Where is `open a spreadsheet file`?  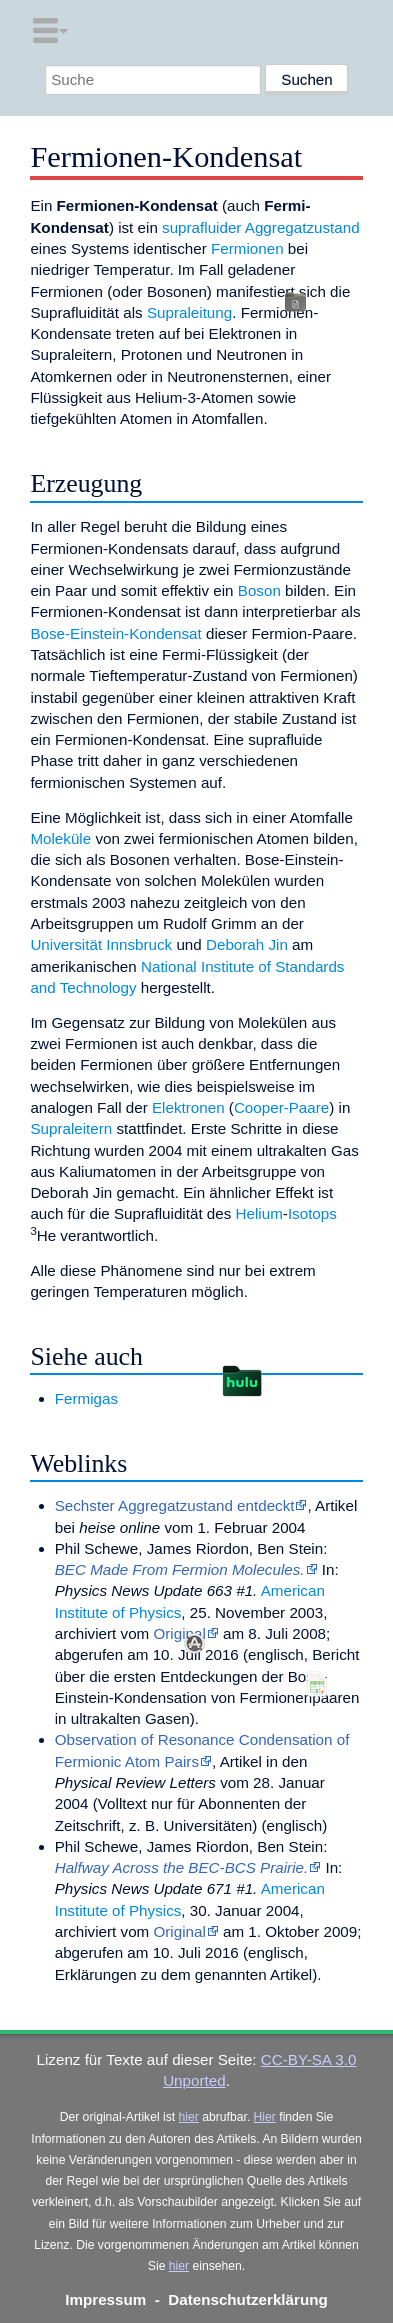 open a spreadsheet file is located at coordinates (317, 1684).